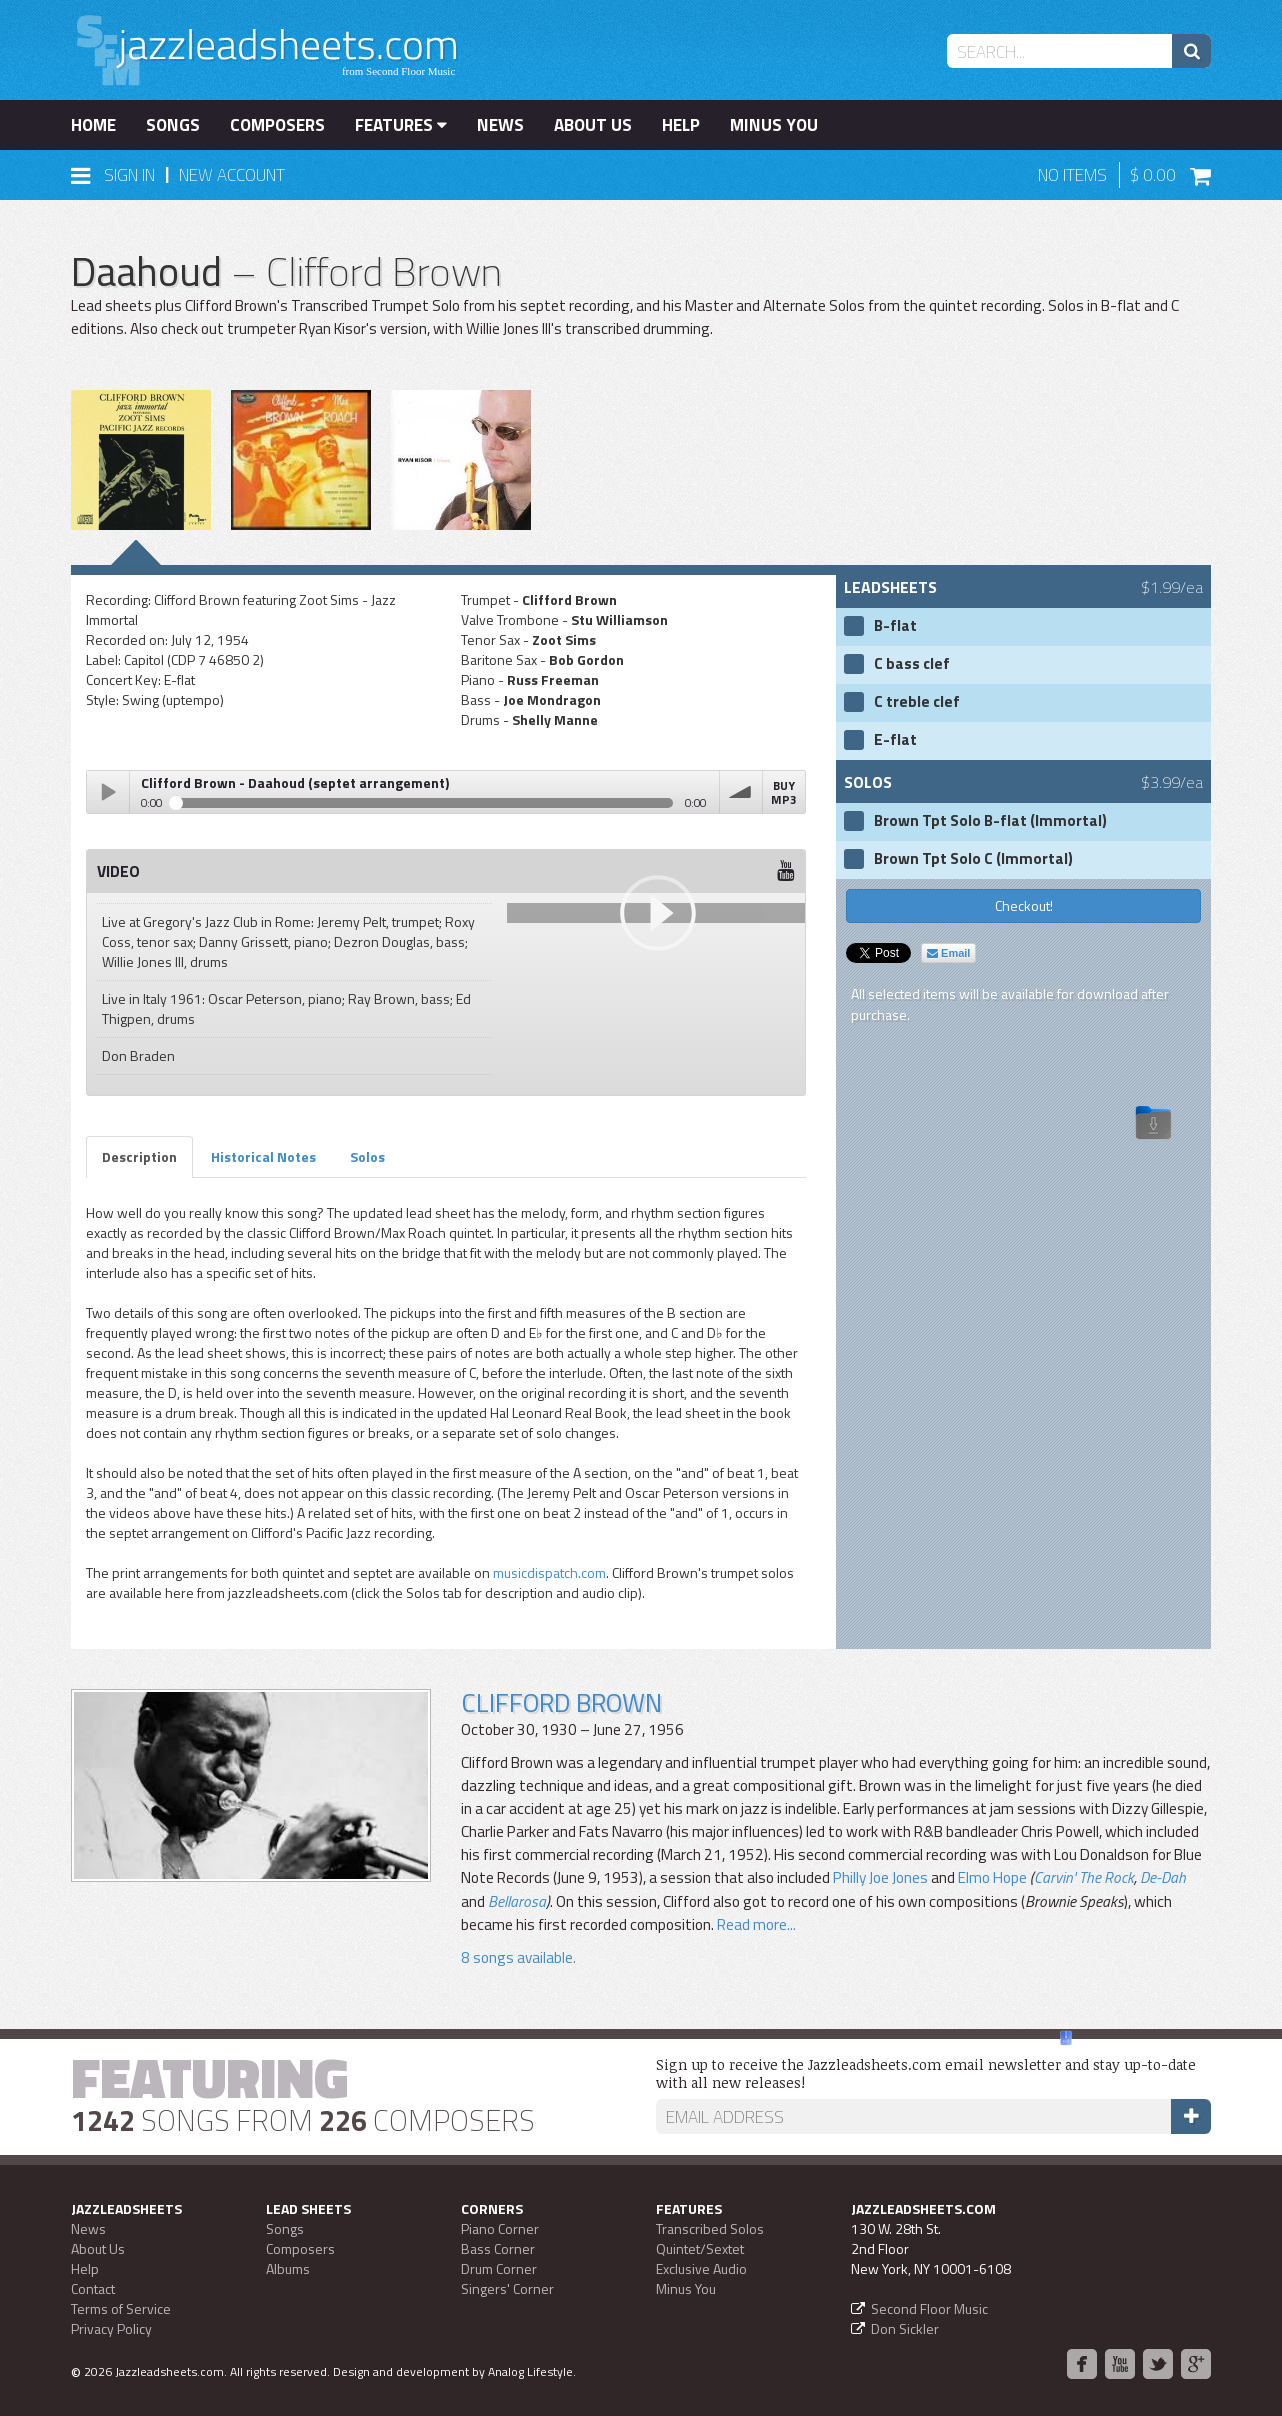  What do you see at coordinates (1066, 2038) in the screenshot?
I see `a gzip compressed archive file` at bounding box center [1066, 2038].